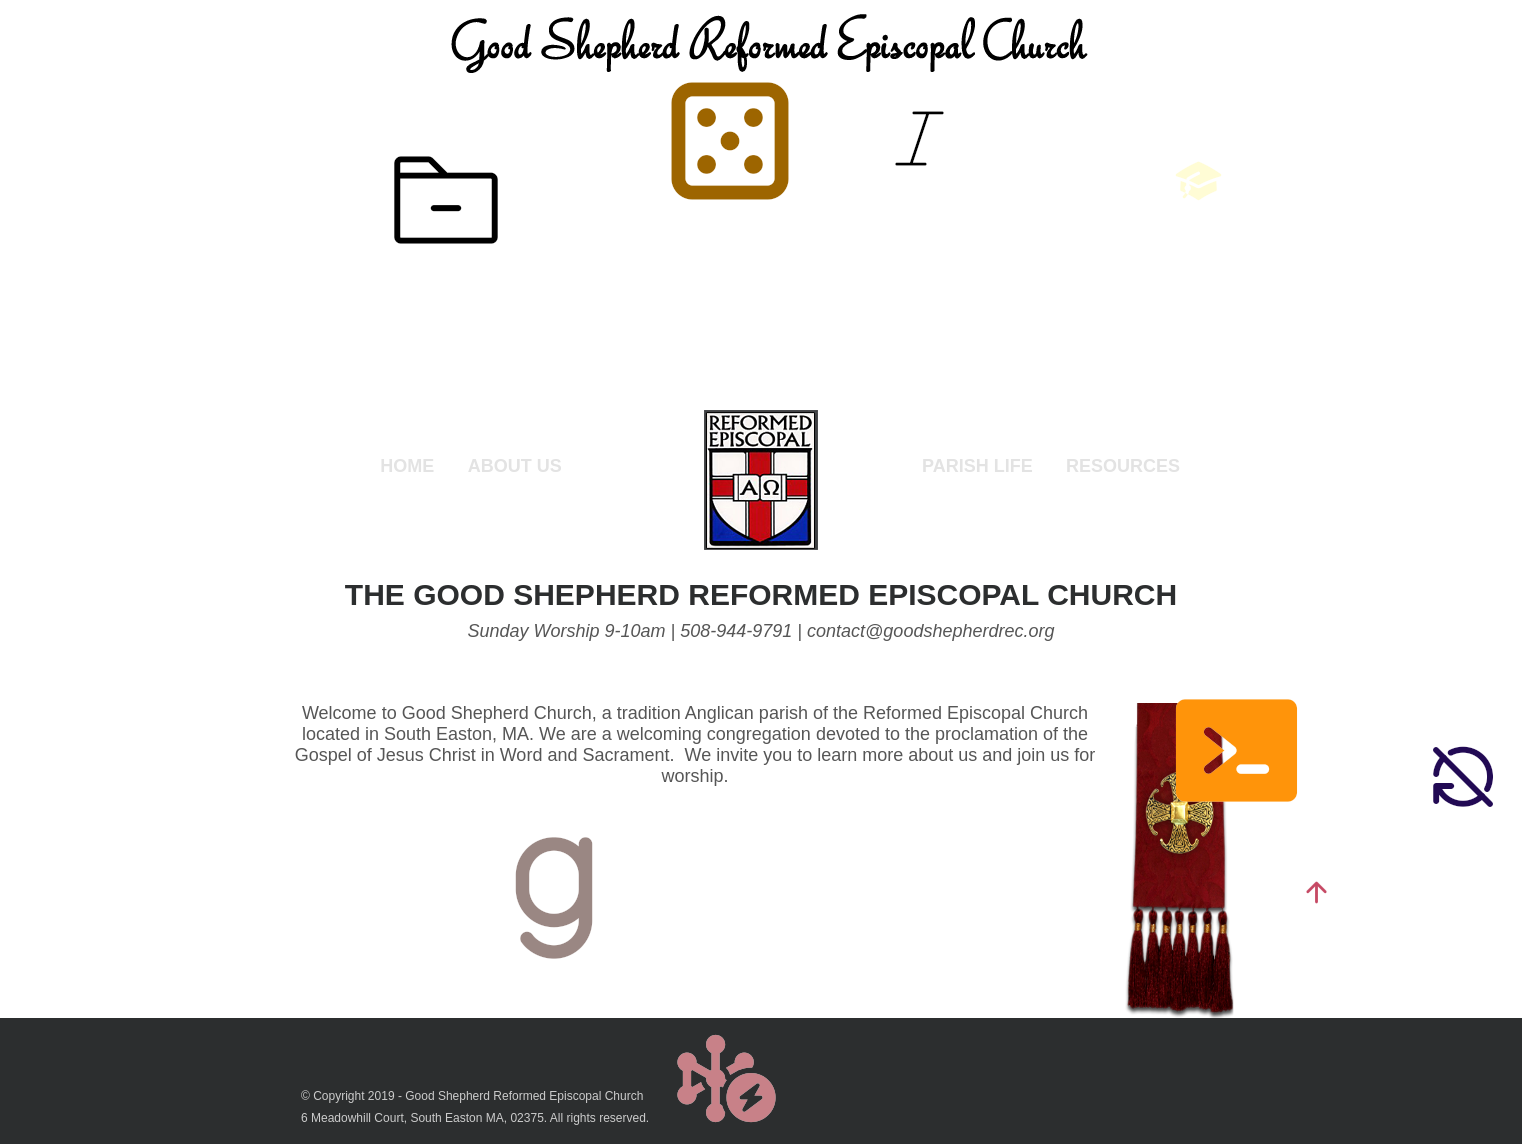  Describe the element at coordinates (1316, 892) in the screenshot. I see `scroll to top of page` at that location.